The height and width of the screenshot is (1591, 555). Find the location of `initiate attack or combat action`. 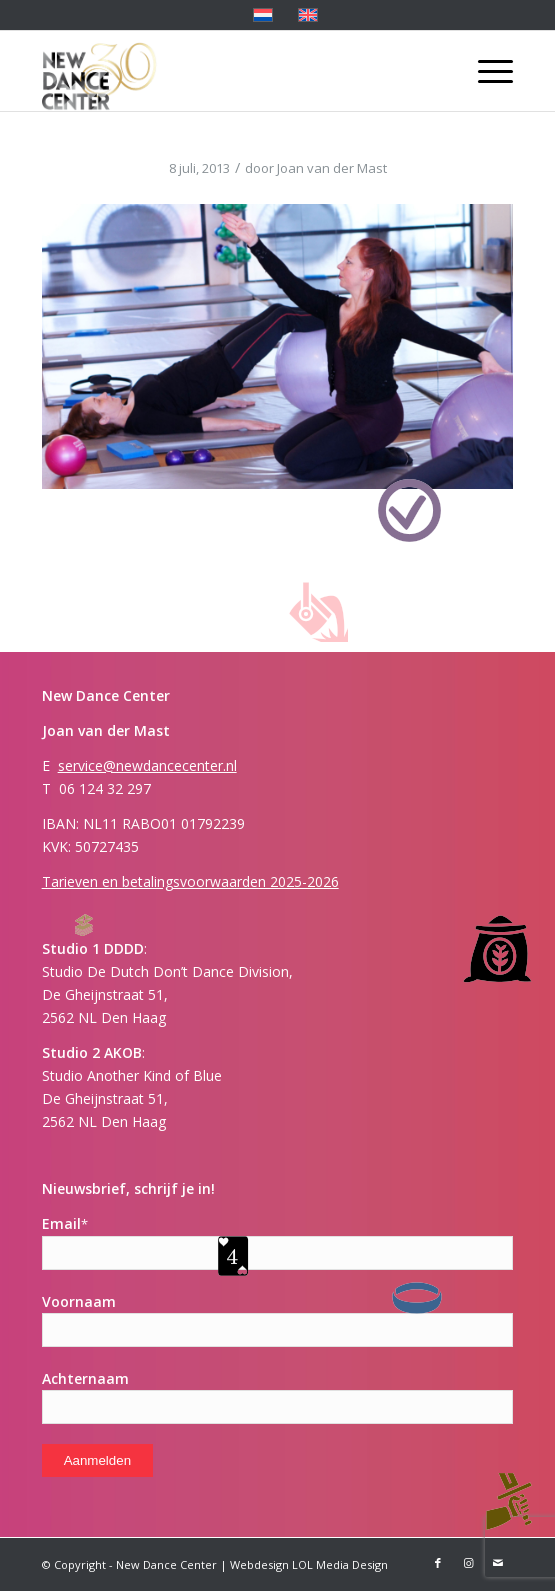

initiate attack or combat action is located at coordinates (514, 1501).